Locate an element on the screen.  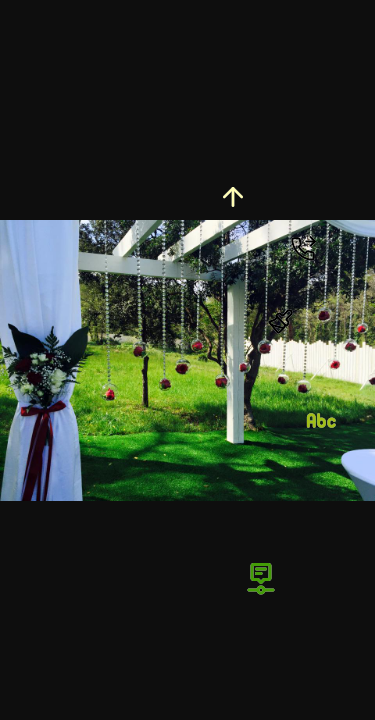
access text formatting options is located at coordinates (321, 420).